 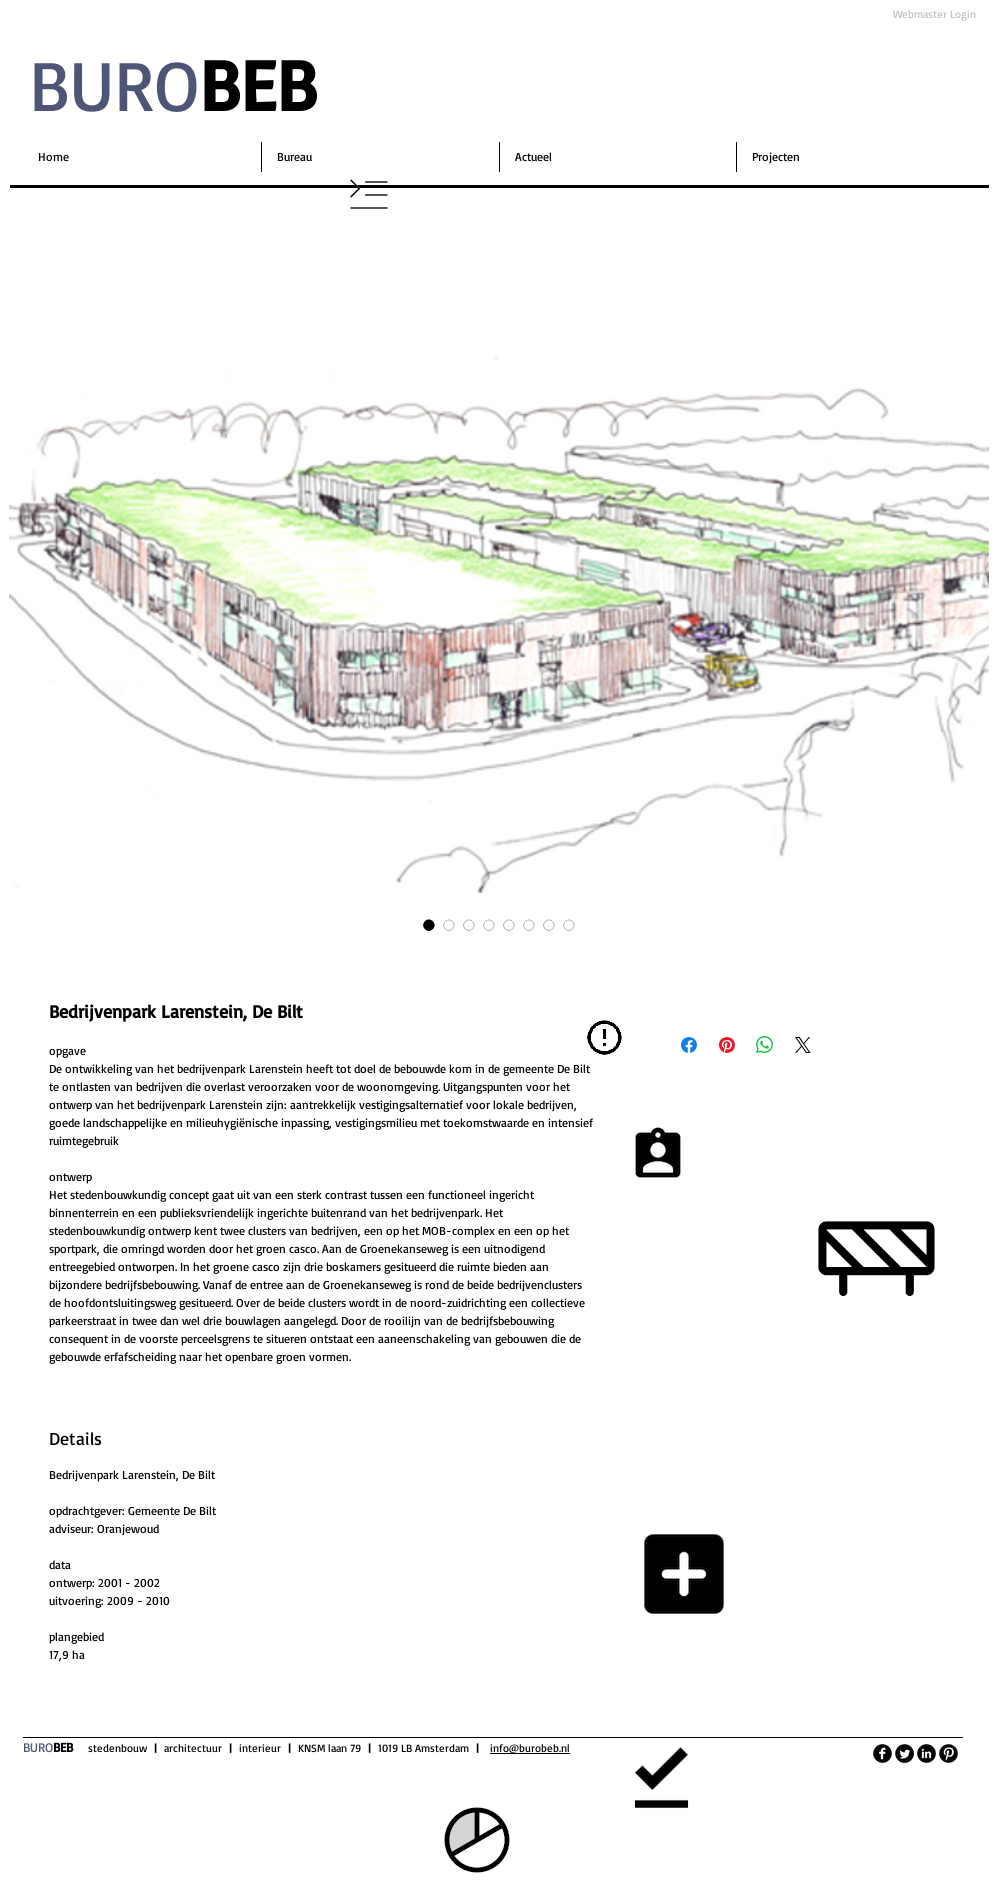 I want to click on view analytics or statistics breakdown, so click(x=477, y=1840).